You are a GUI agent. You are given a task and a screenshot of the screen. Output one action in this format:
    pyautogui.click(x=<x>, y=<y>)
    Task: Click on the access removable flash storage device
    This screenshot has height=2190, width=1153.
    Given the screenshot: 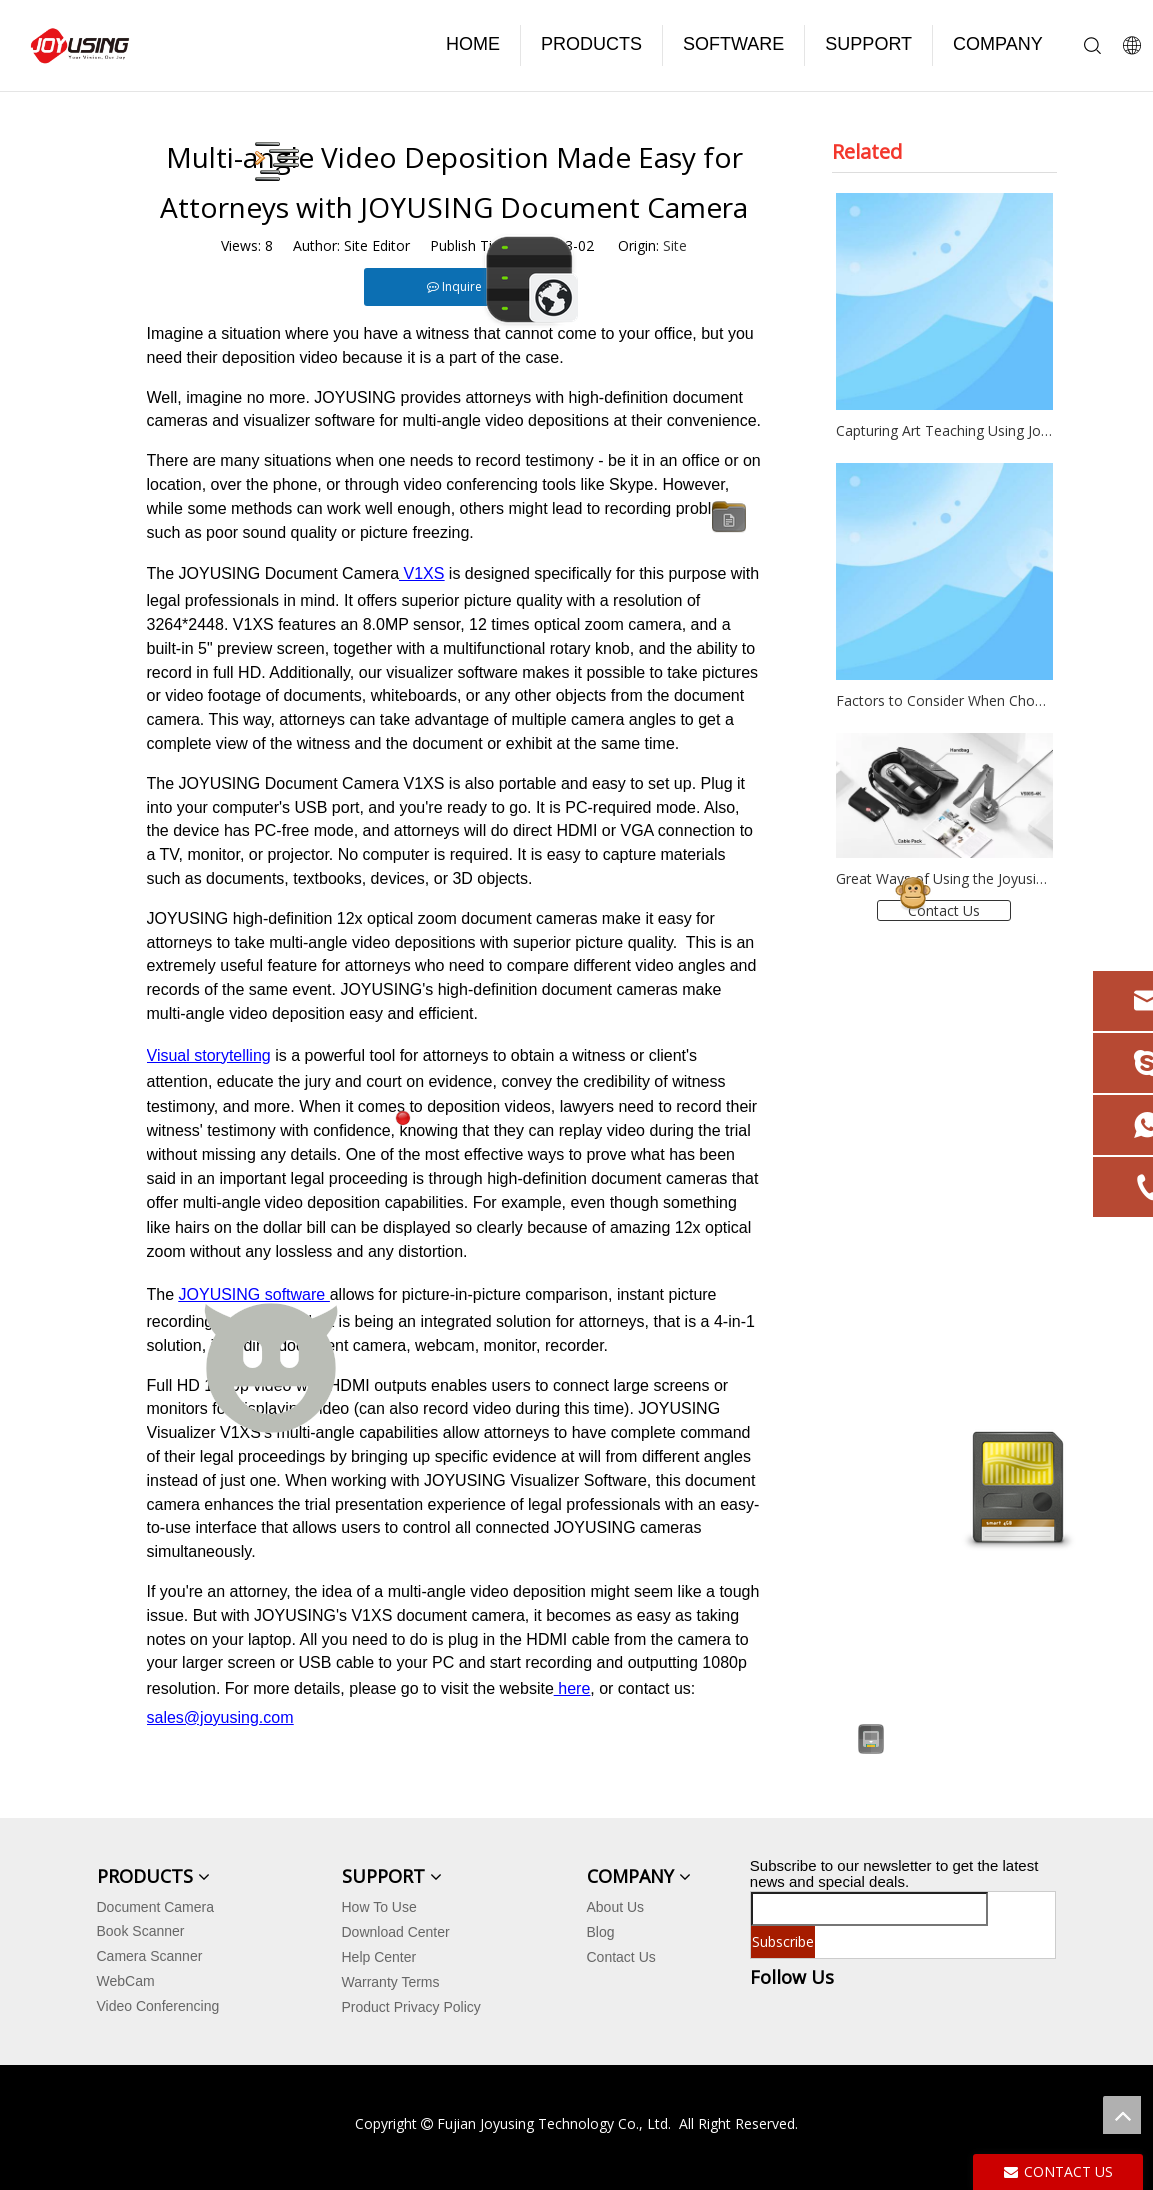 What is the action you would take?
    pyautogui.click(x=1017, y=1490)
    